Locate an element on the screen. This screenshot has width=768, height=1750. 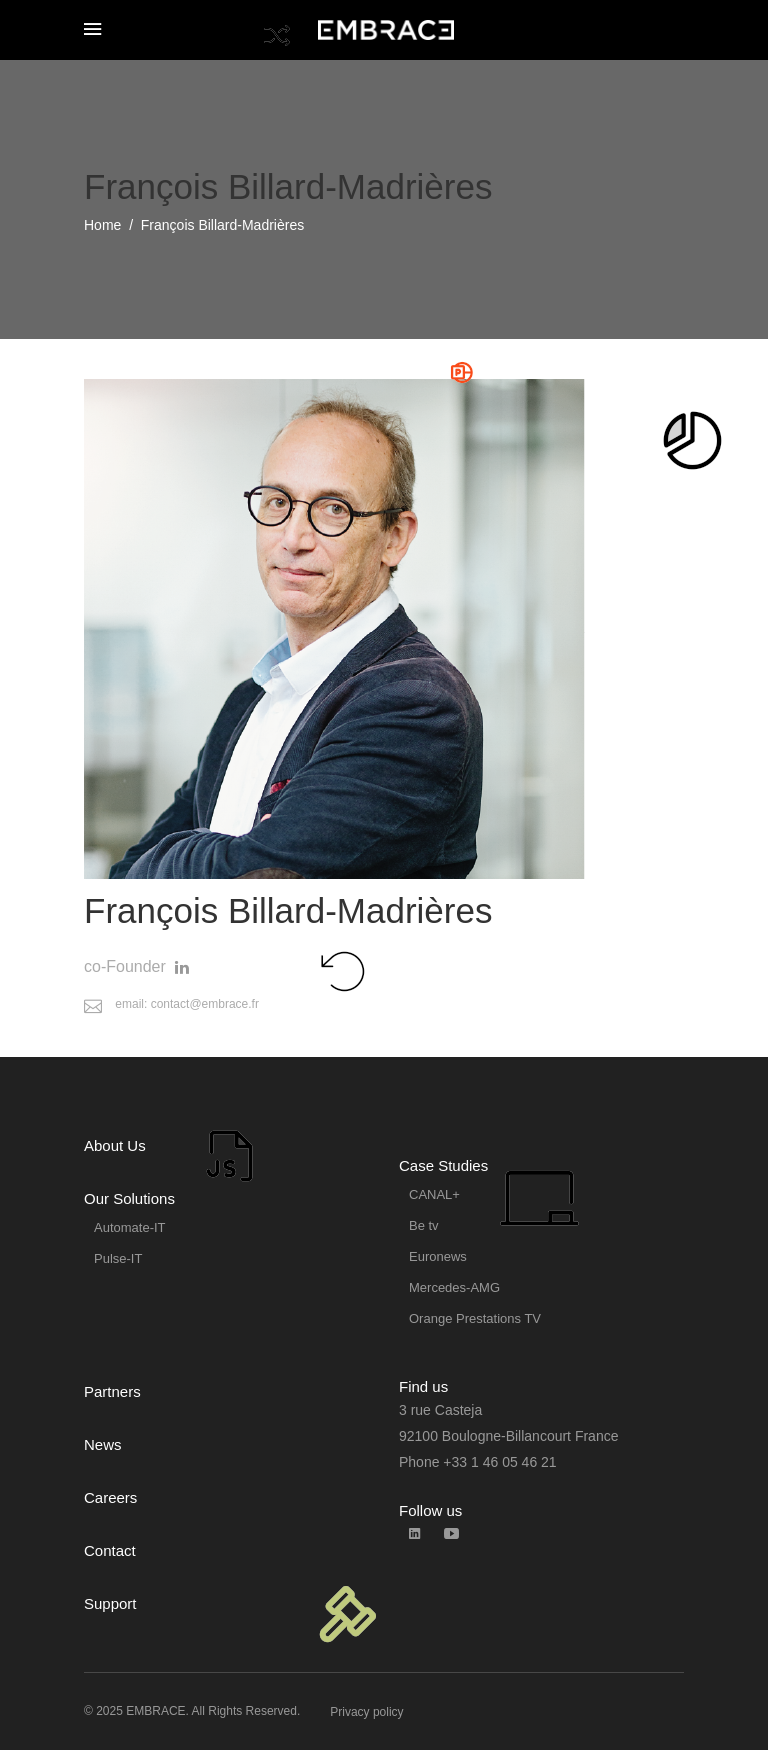
undo last action is located at coordinates (344, 971).